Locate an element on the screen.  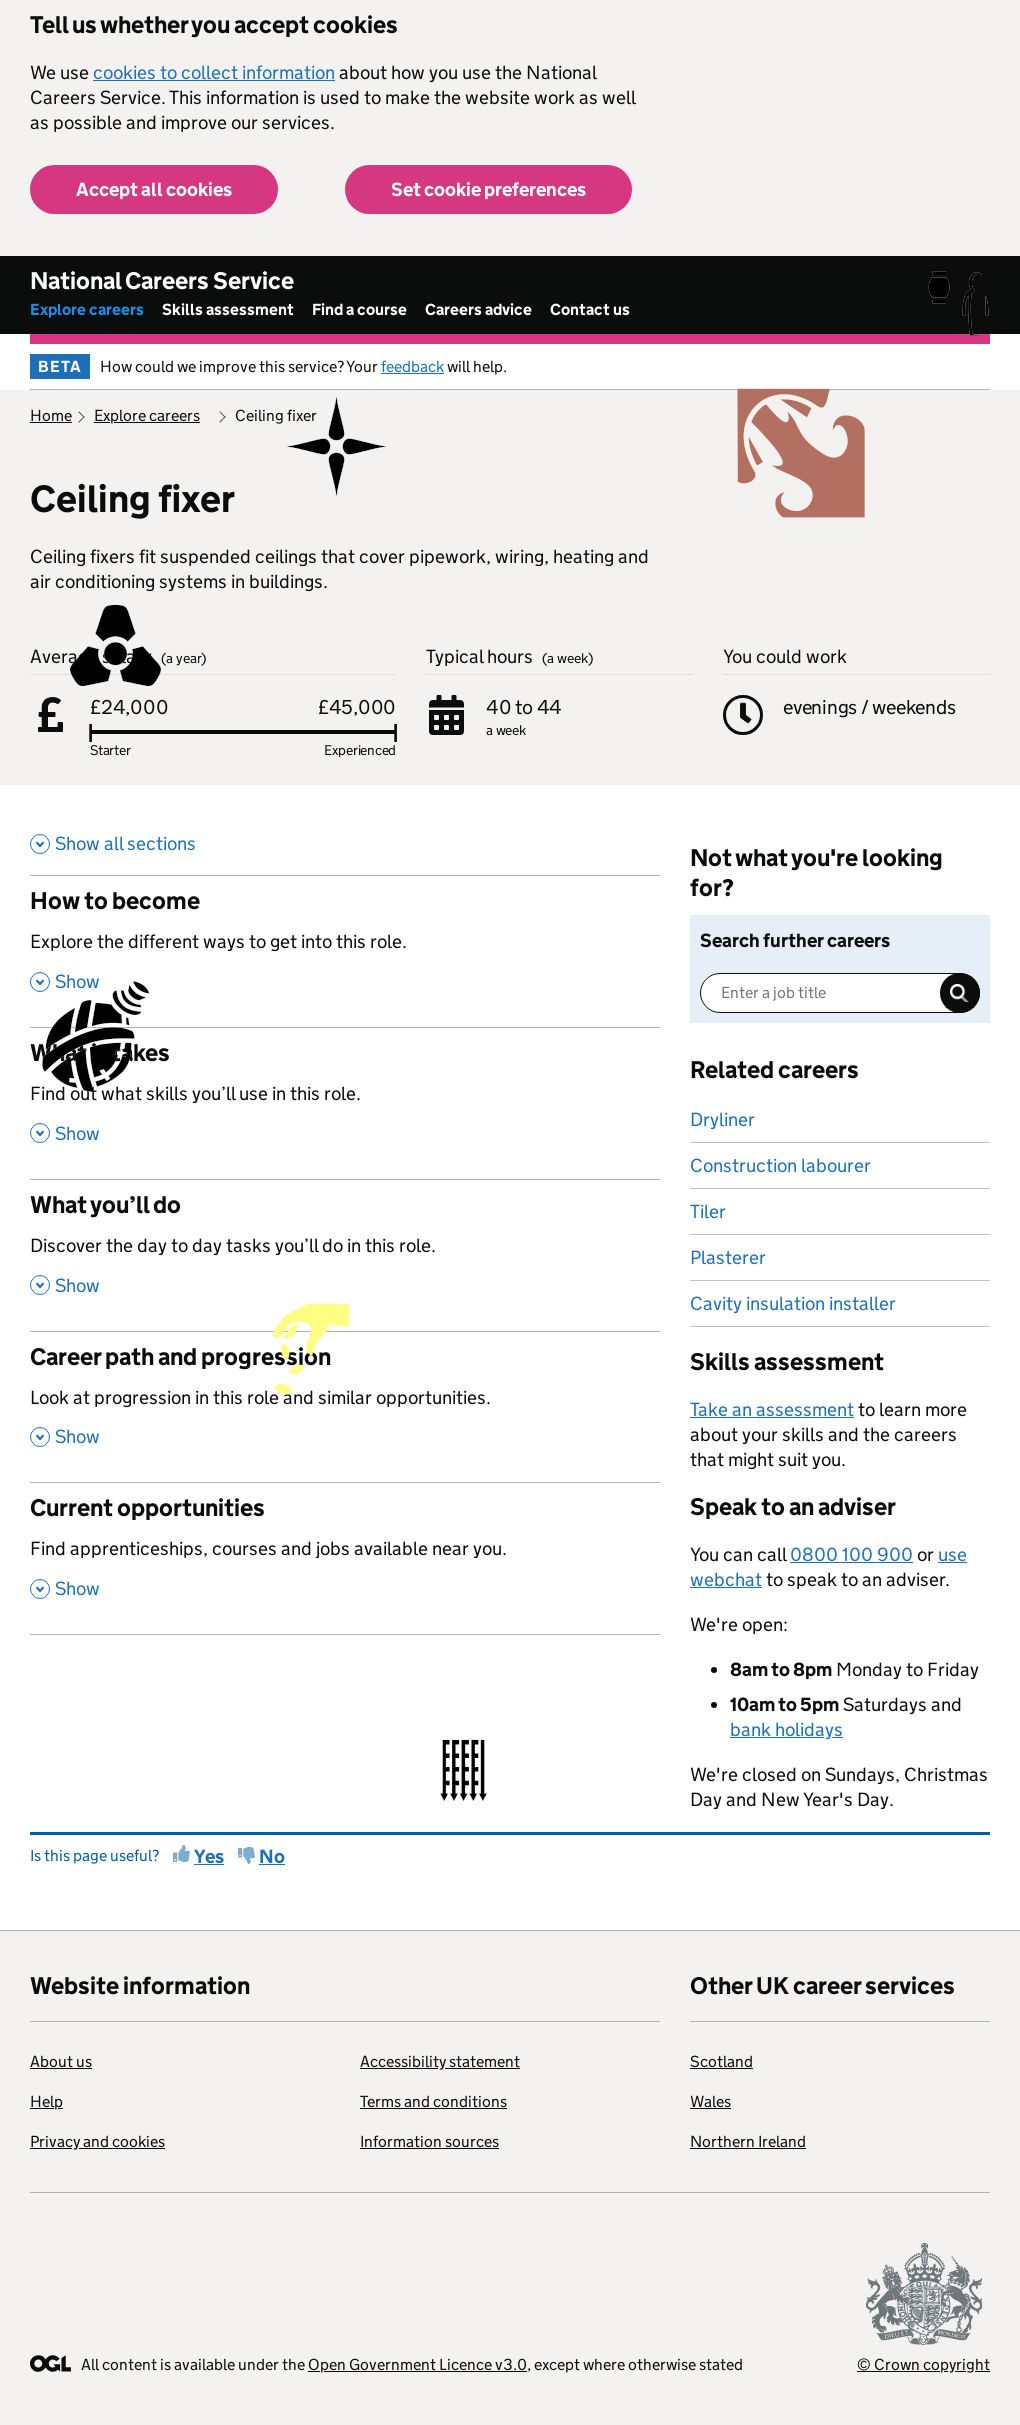
use a potion or consumable item is located at coordinates (96, 1036).